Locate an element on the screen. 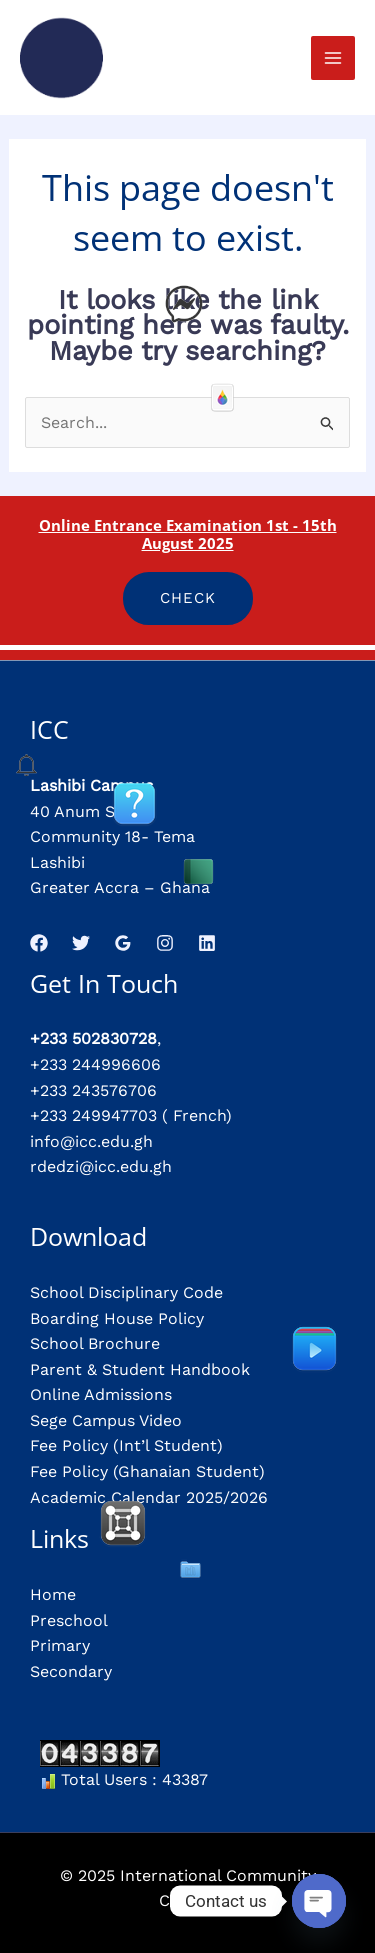 The width and height of the screenshot is (375, 1953). open Caprine, a Facebook Messenger desktop client is located at coordinates (184, 304).